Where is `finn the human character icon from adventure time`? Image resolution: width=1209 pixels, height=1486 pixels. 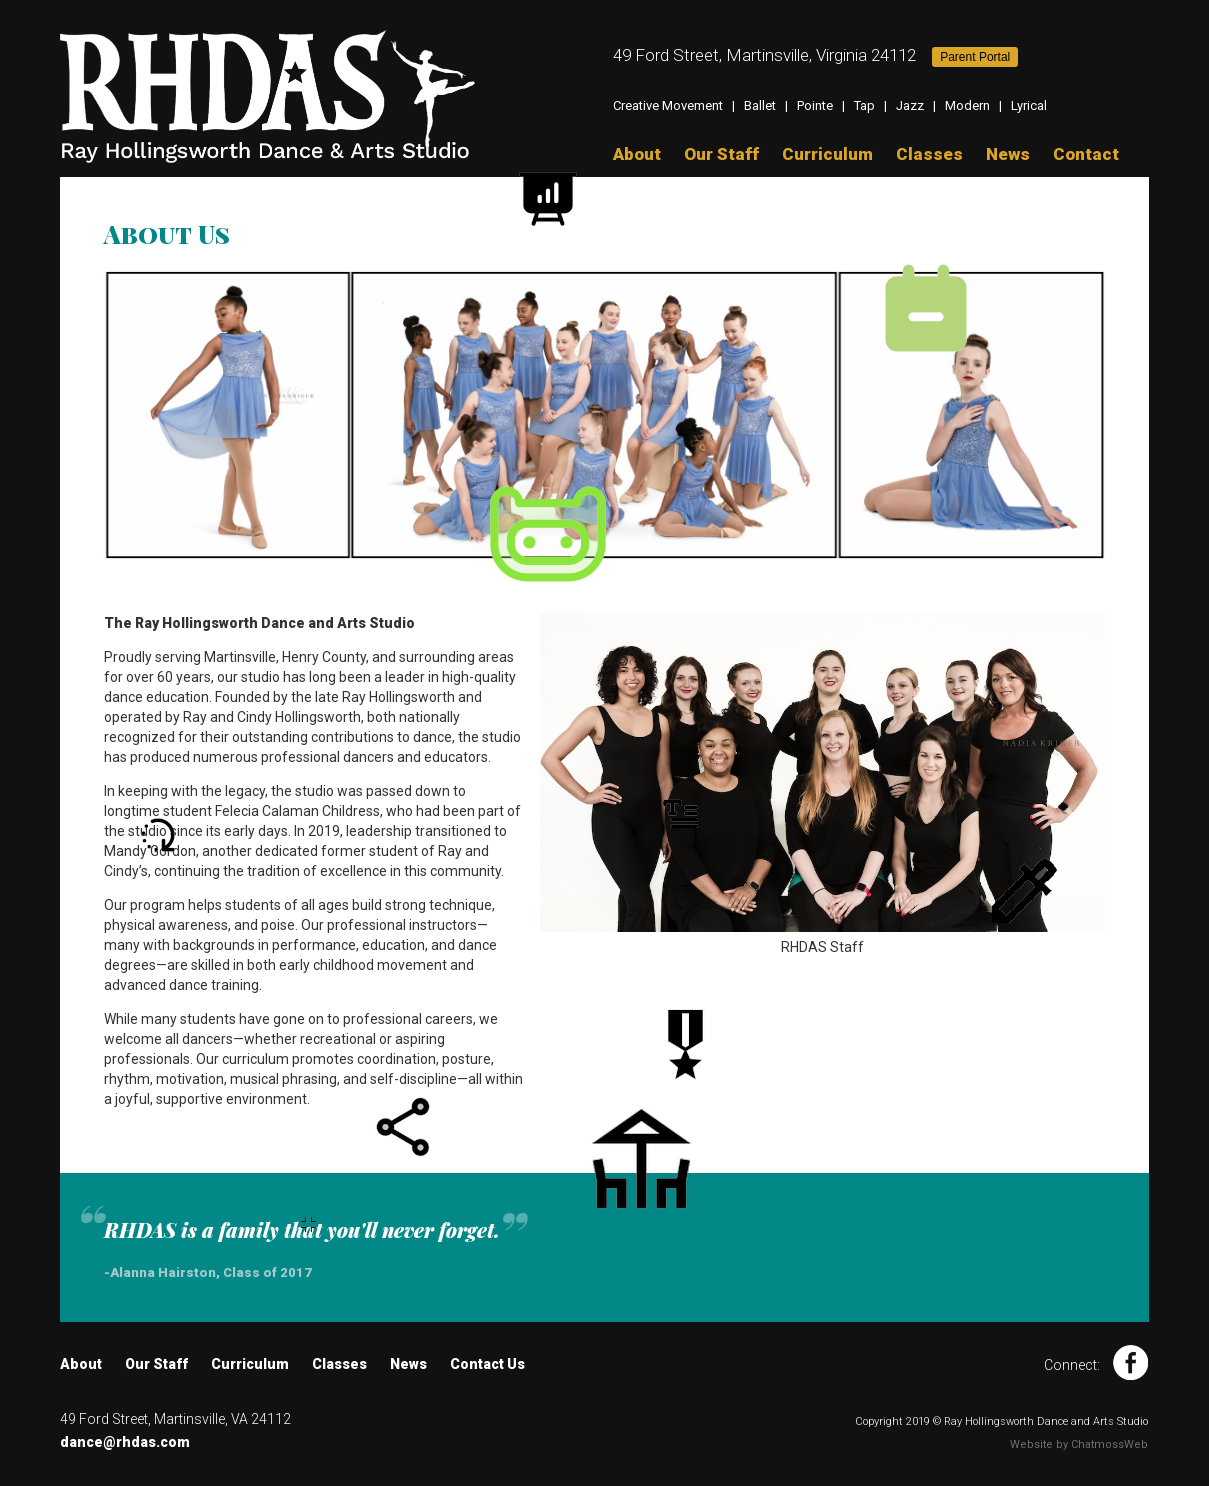
finn the human character icon from adventure time is located at coordinates (548, 532).